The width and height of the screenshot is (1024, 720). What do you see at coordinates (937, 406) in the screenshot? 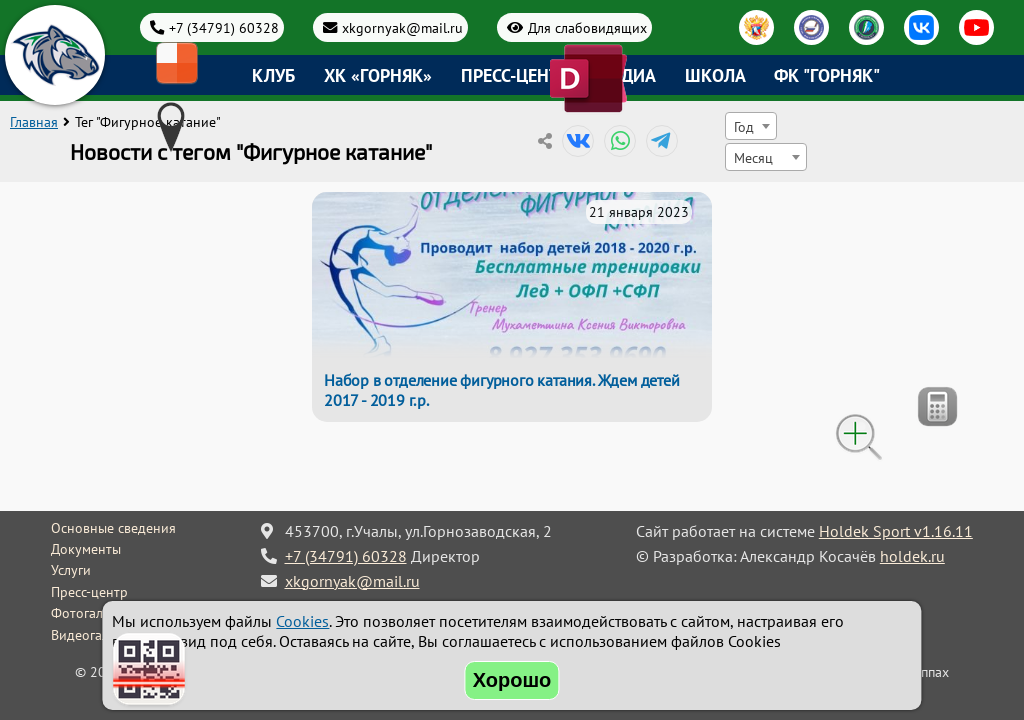
I see `open the calculator app` at bounding box center [937, 406].